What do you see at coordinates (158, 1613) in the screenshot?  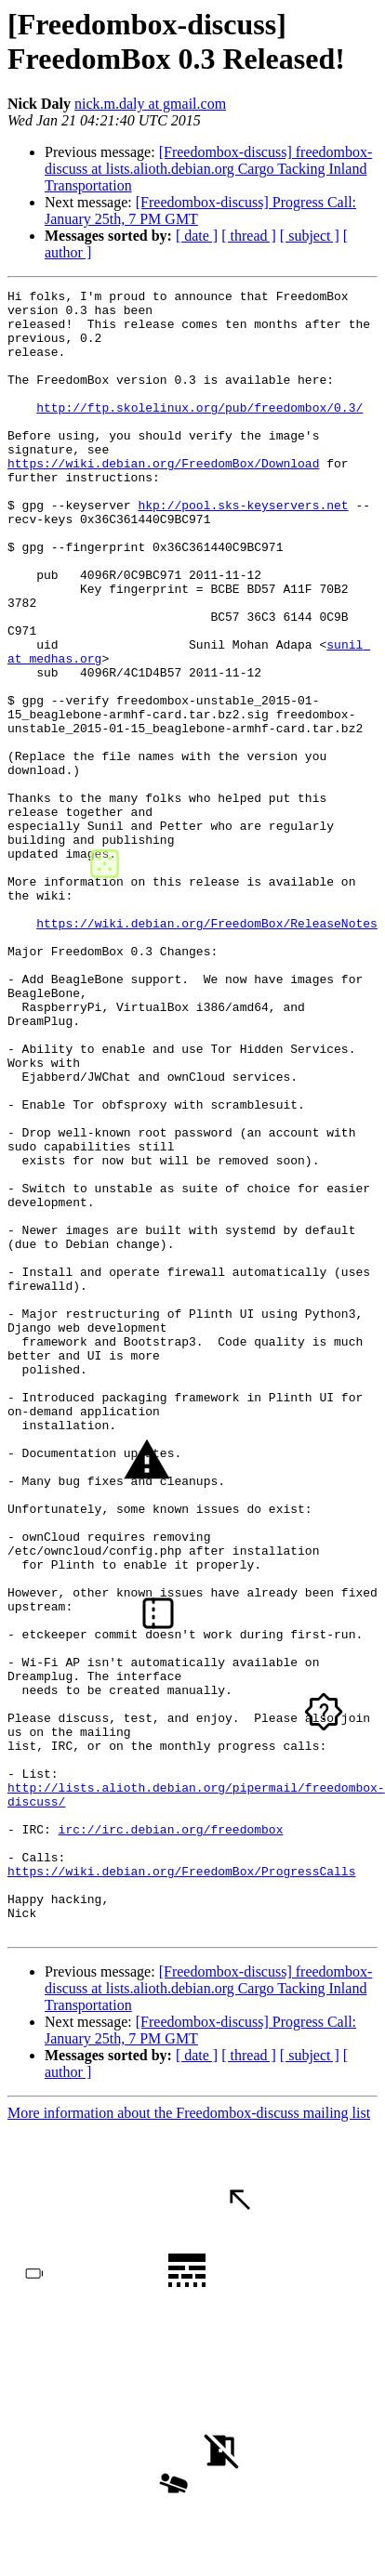 I see `toggle left sidebar panel` at bounding box center [158, 1613].